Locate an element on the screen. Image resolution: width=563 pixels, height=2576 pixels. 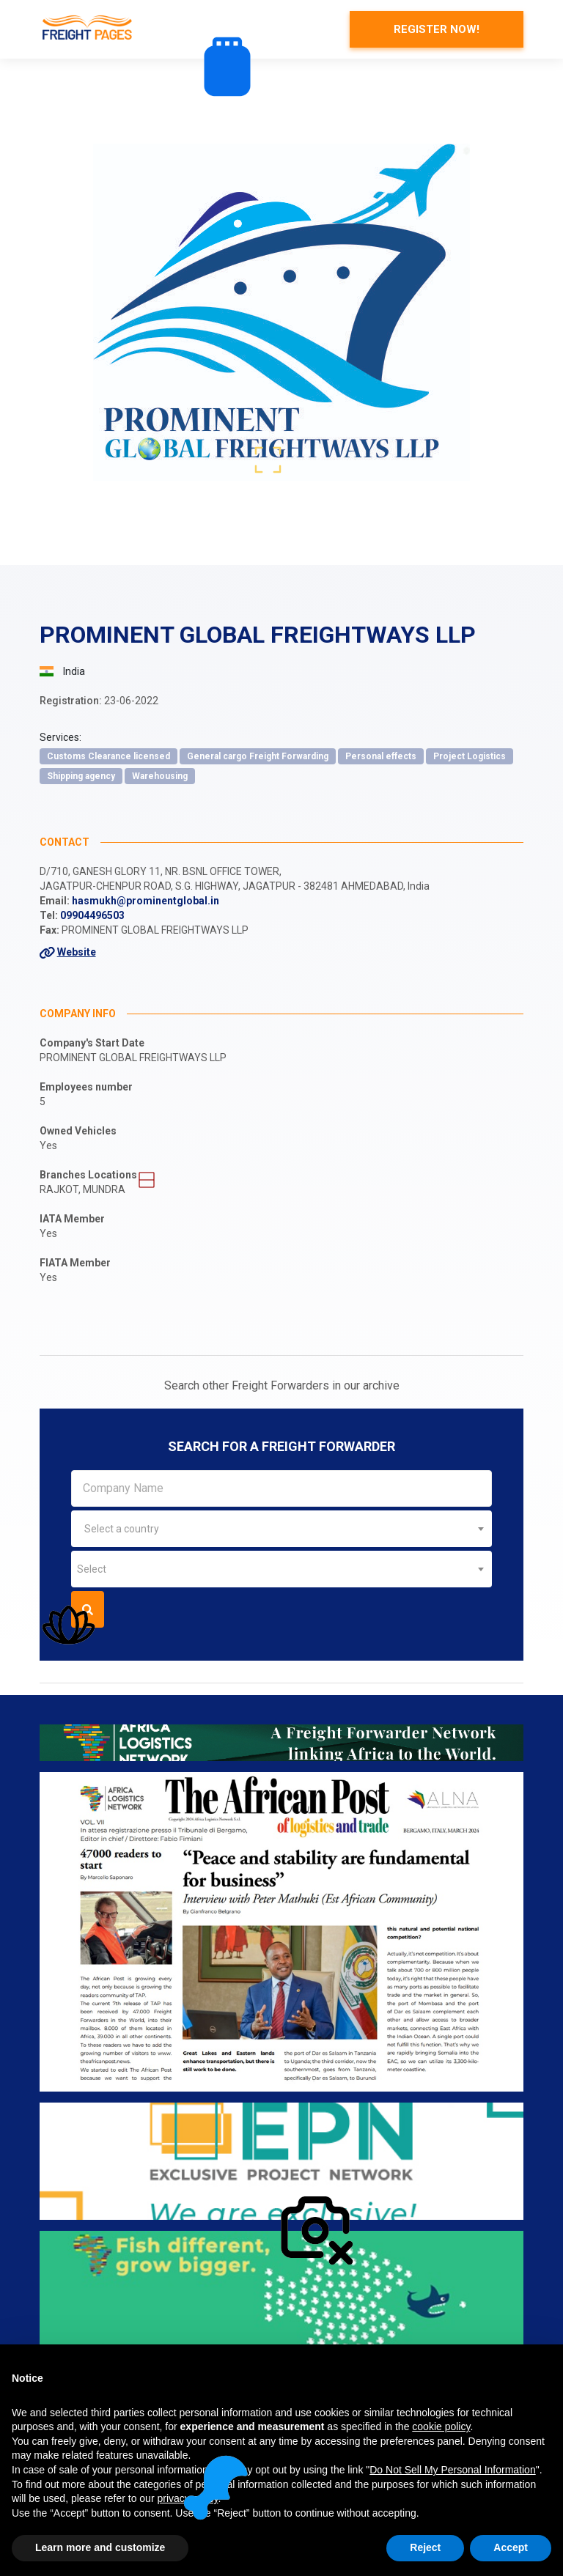
access meditation or mindfulness features is located at coordinates (68, 1626).